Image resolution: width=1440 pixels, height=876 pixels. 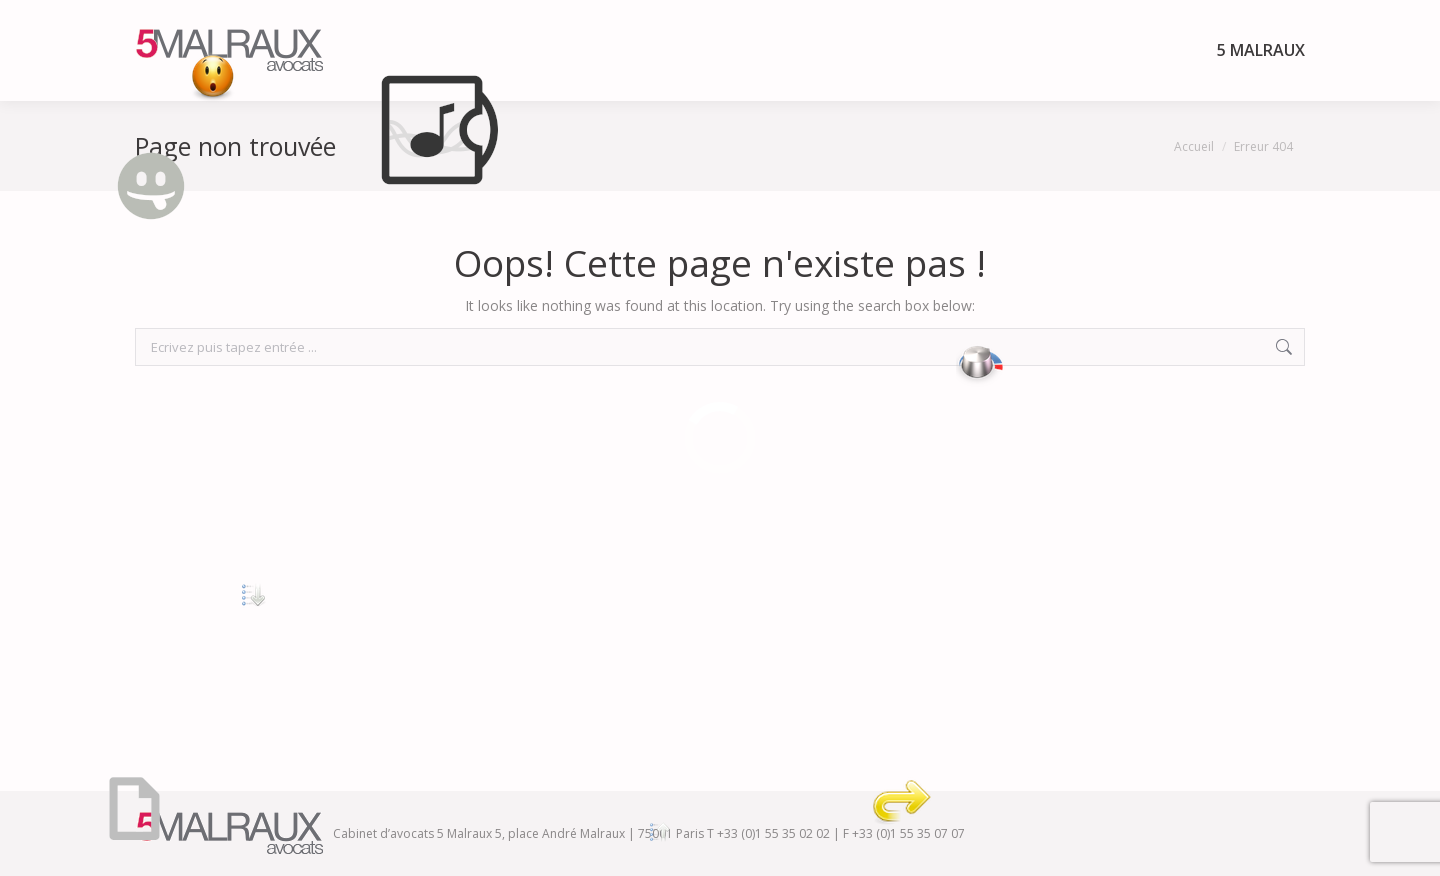 What do you see at coordinates (980, 362) in the screenshot?
I see `adjust system audio volume` at bounding box center [980, 362].